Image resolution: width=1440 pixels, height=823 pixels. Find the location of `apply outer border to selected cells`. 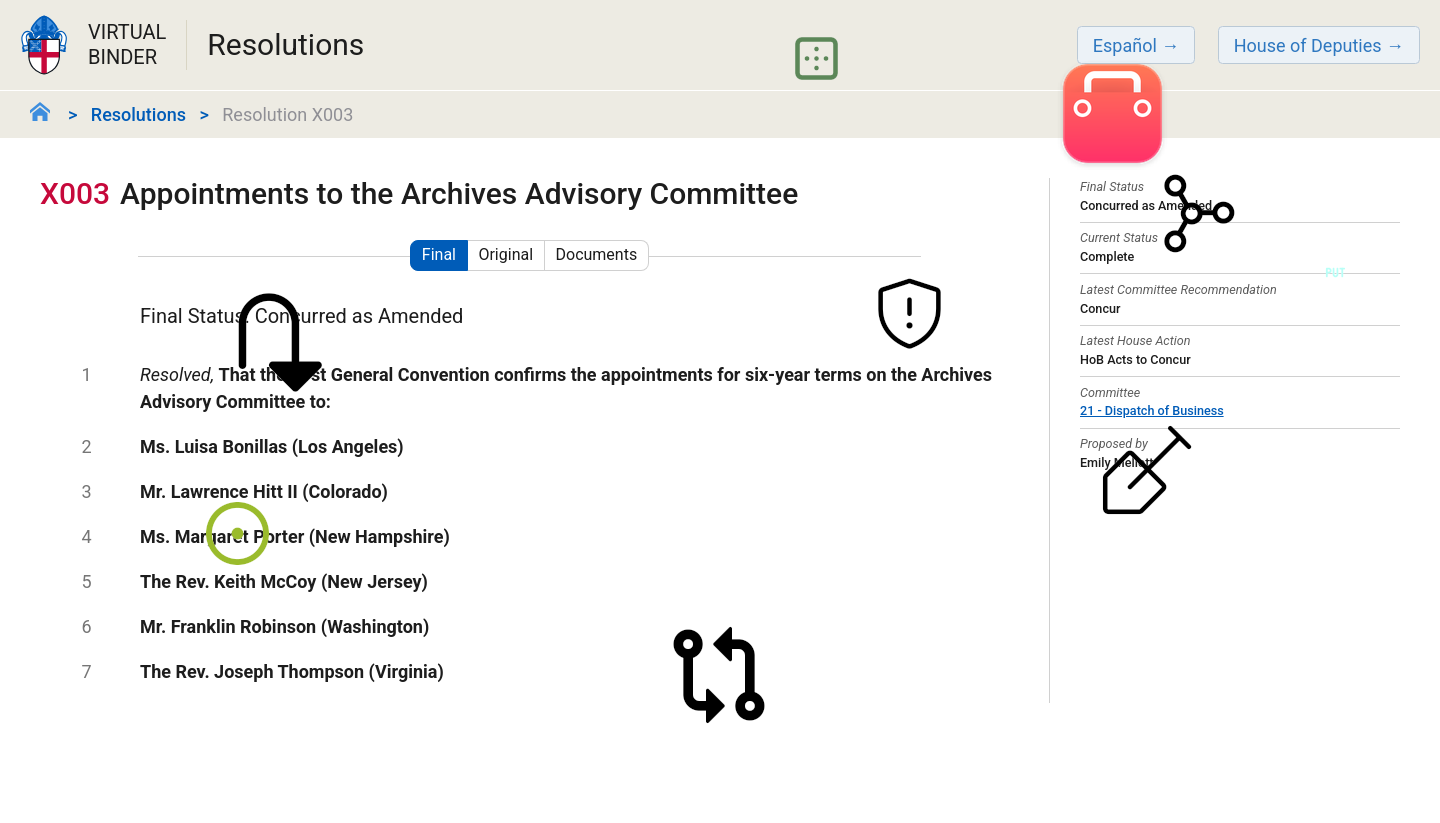

apply outer border to selected cells is located at coordinates (816, 58).